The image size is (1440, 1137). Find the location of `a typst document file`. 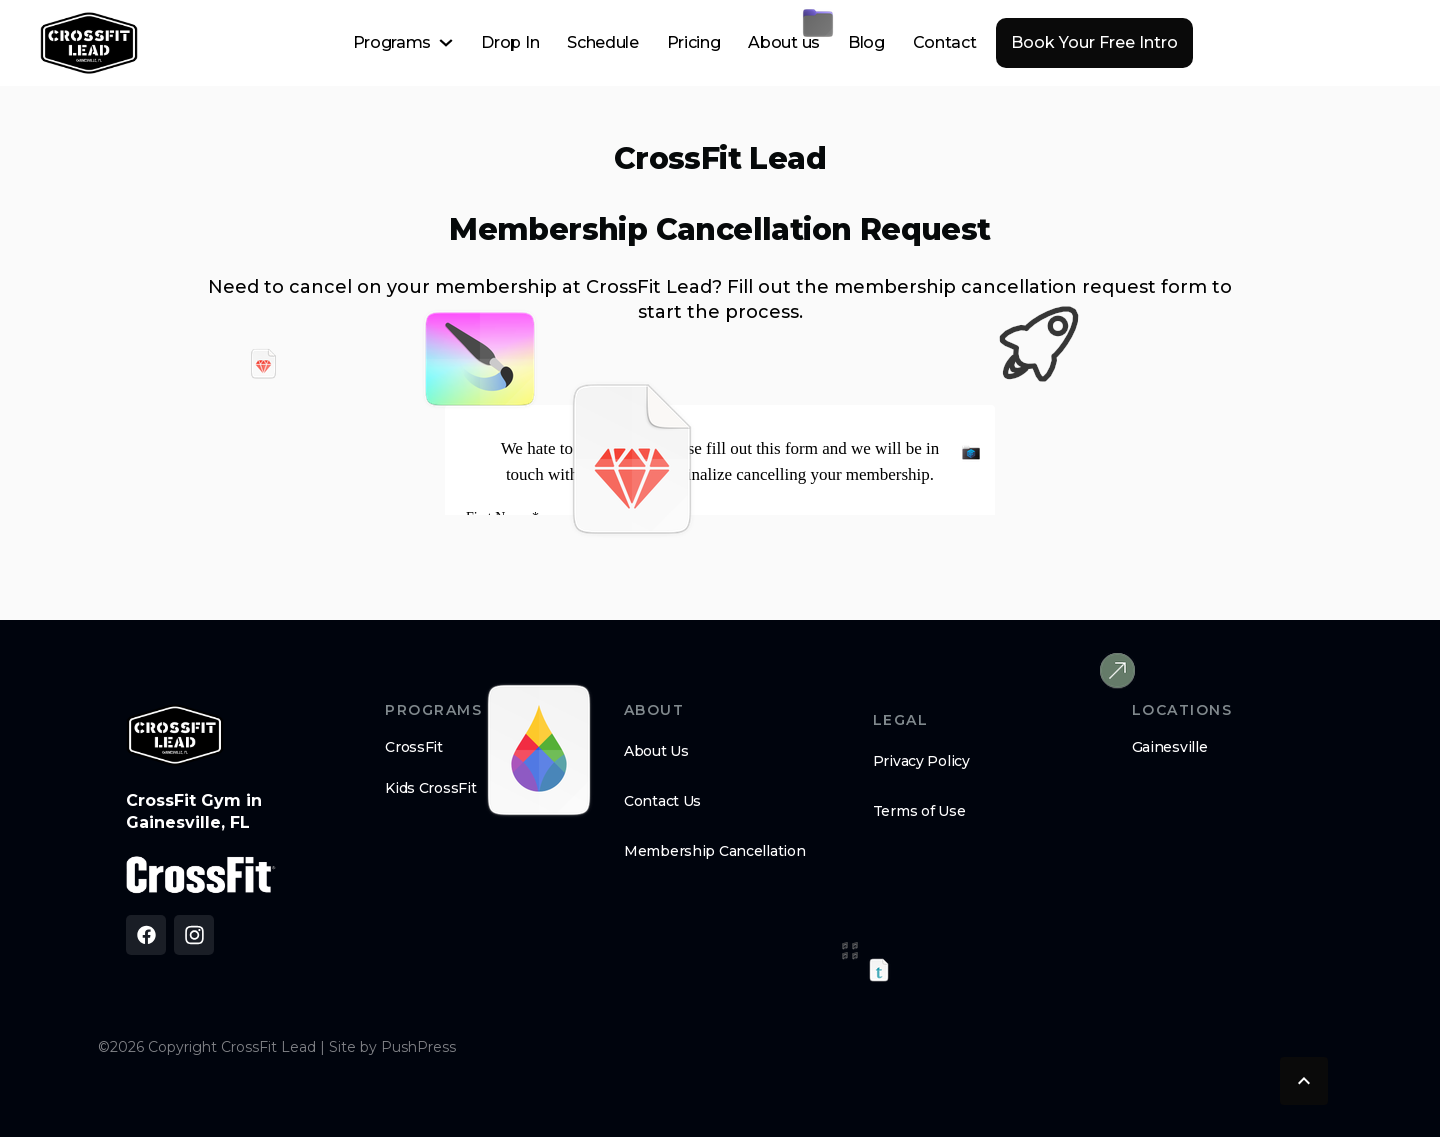

a typst document file is located at coordinates (879, 970).